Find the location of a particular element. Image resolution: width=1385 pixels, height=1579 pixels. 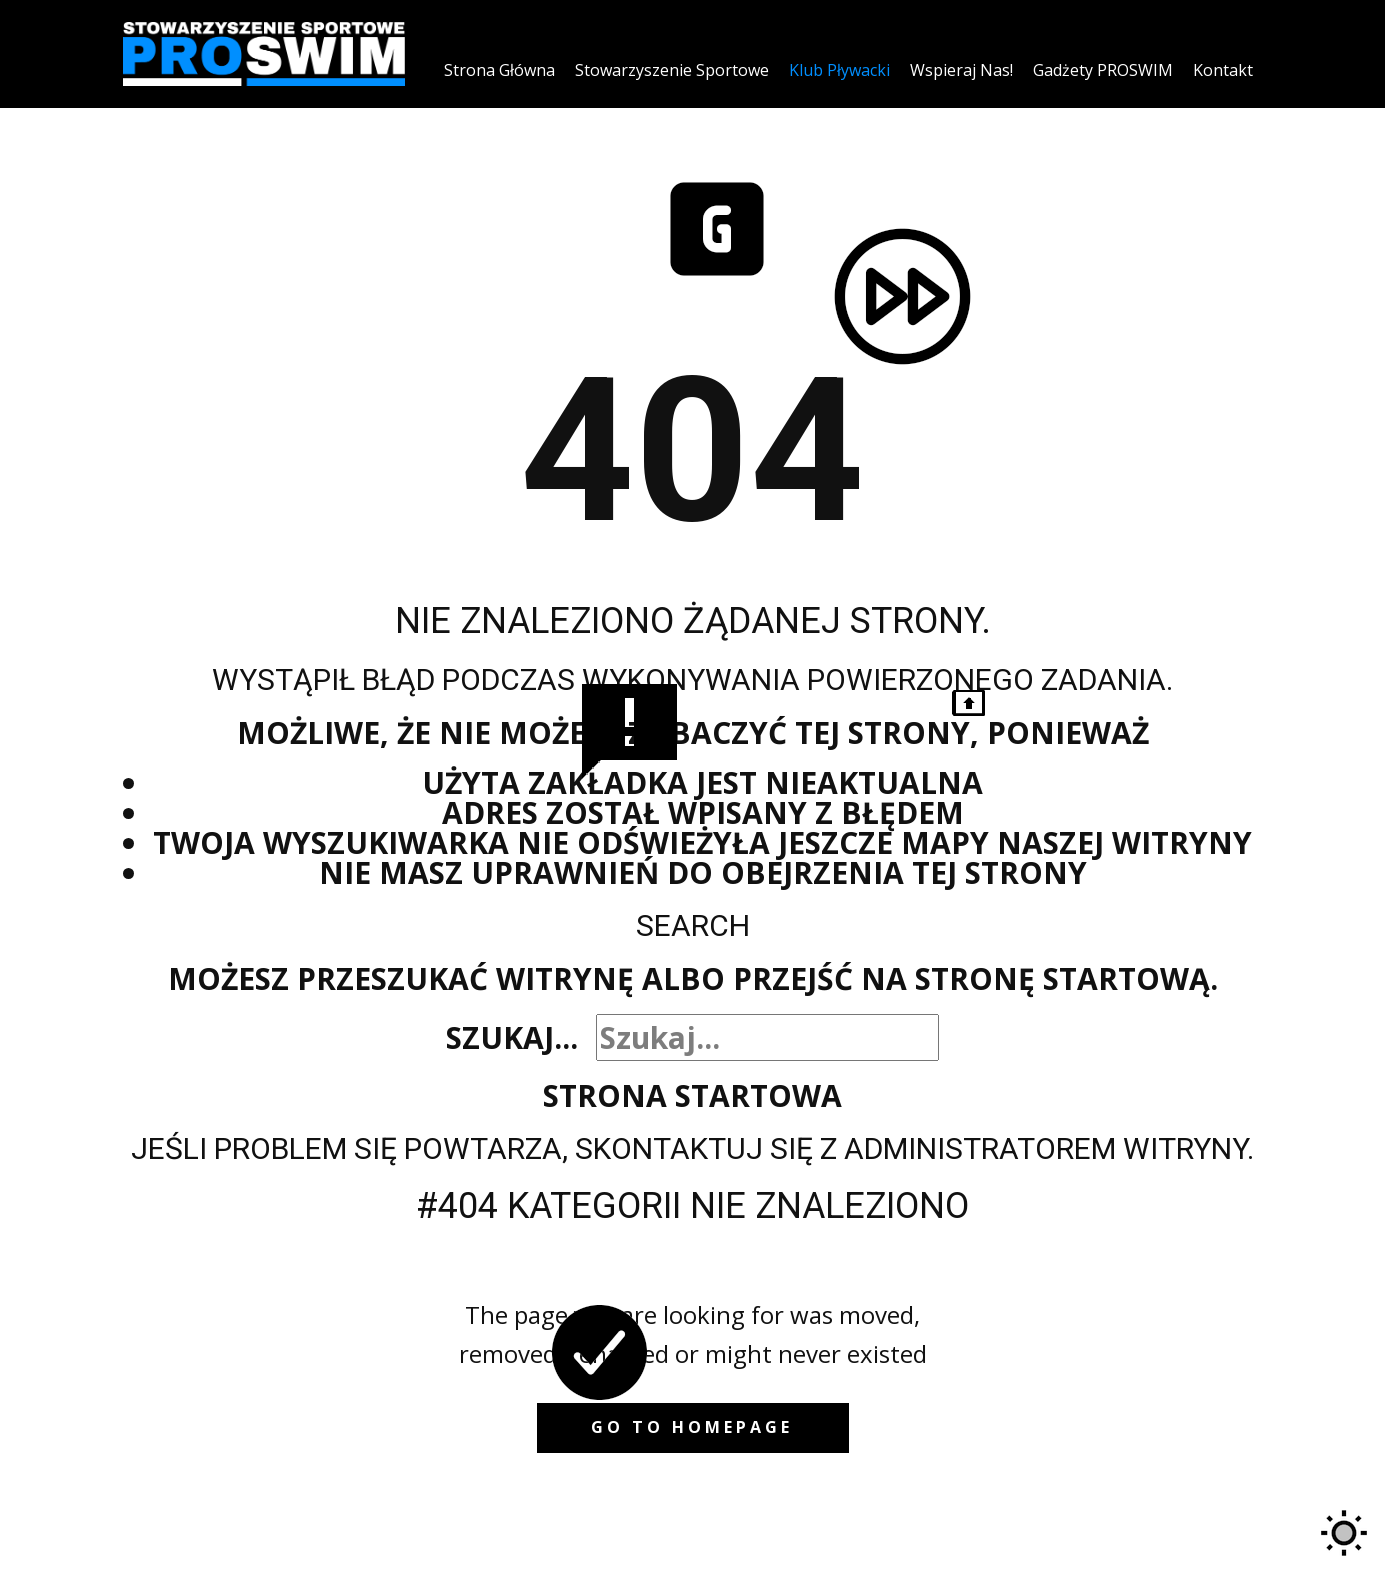

skip forward in media playback is located at coordinates (902, 296).